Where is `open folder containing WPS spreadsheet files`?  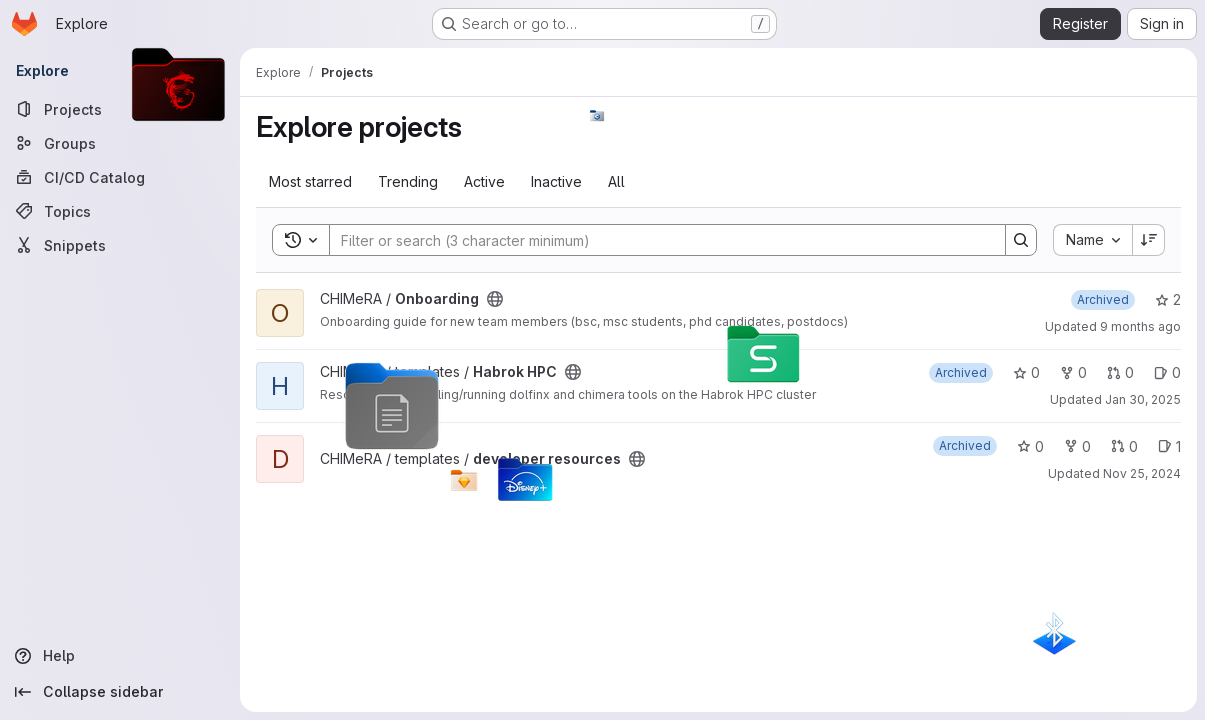
open folder containing WPS spreadsheet files is located at coordinates (763, 356).